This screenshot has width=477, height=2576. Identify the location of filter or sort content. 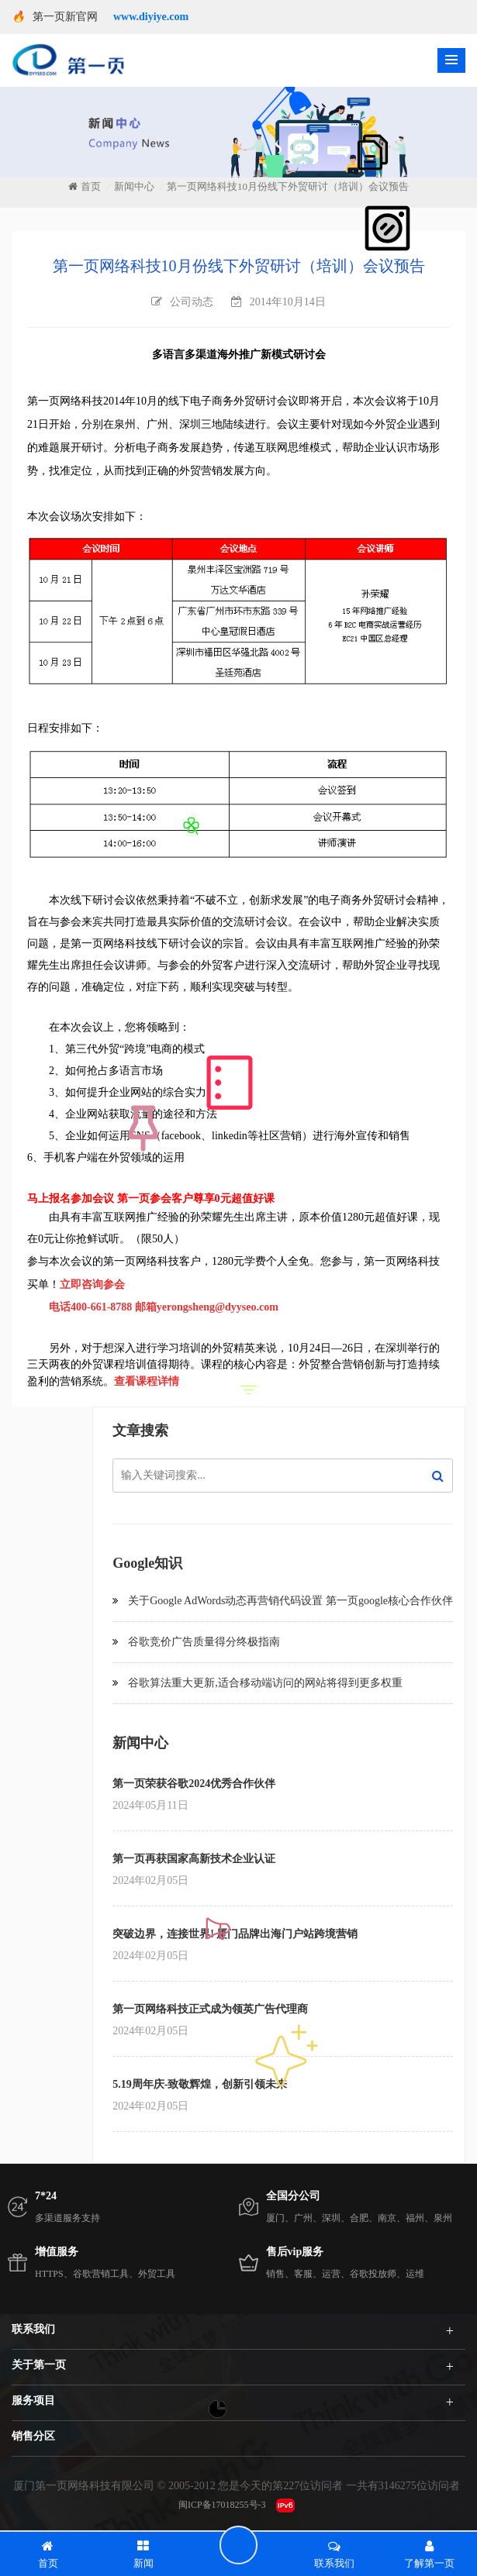
(248, 1390).